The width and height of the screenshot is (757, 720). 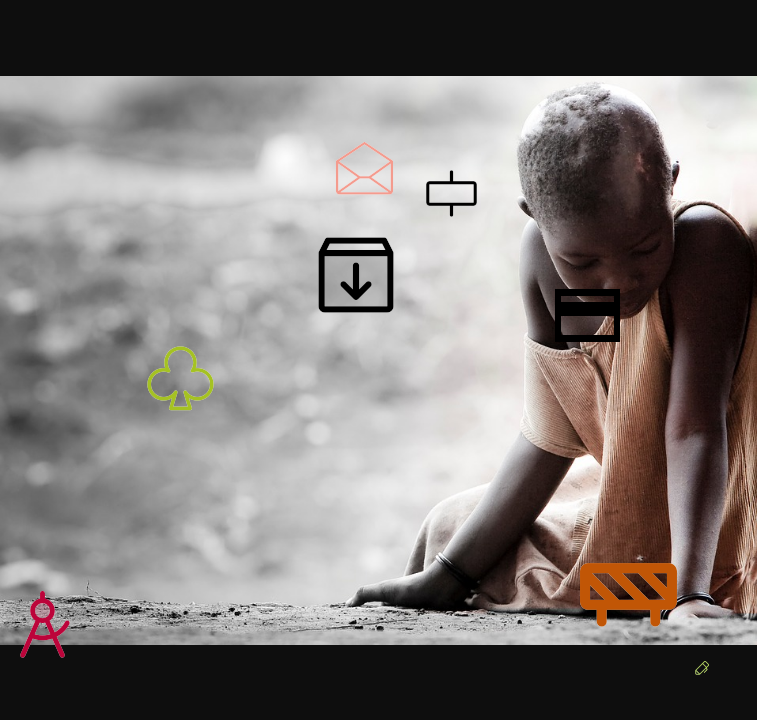 I want to click on access payment methods, so click(x=587, y=315).